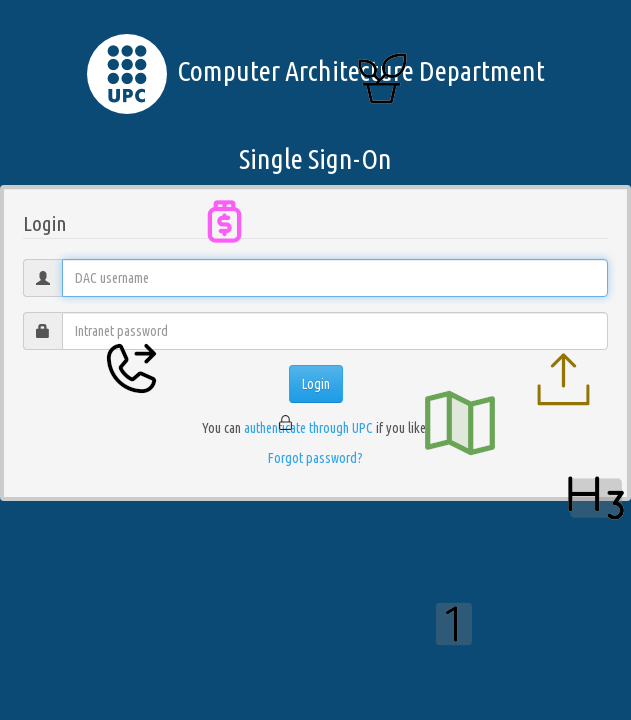 The width and height of the screenshot is (631, 720). What do you see at coordinates (132, 367) in the screenshot?
I see `transfer an active call` at bounding box center [132, 367].